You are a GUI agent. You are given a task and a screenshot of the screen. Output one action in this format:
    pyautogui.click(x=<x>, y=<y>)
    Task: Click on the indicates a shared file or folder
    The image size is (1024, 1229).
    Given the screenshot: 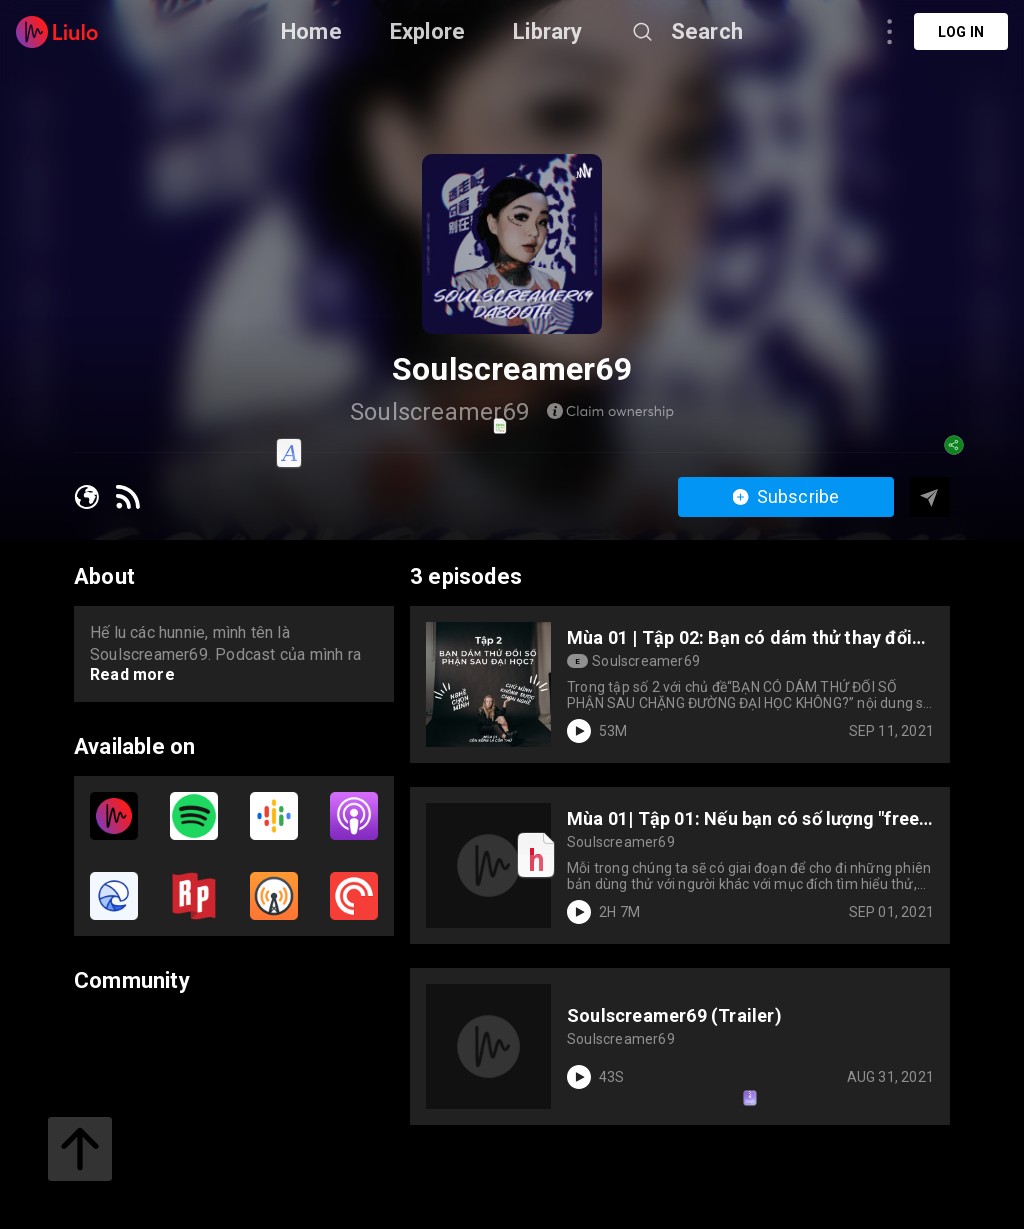 What is the action you would take?
    pyautogui.click(x=954, y=445)
    